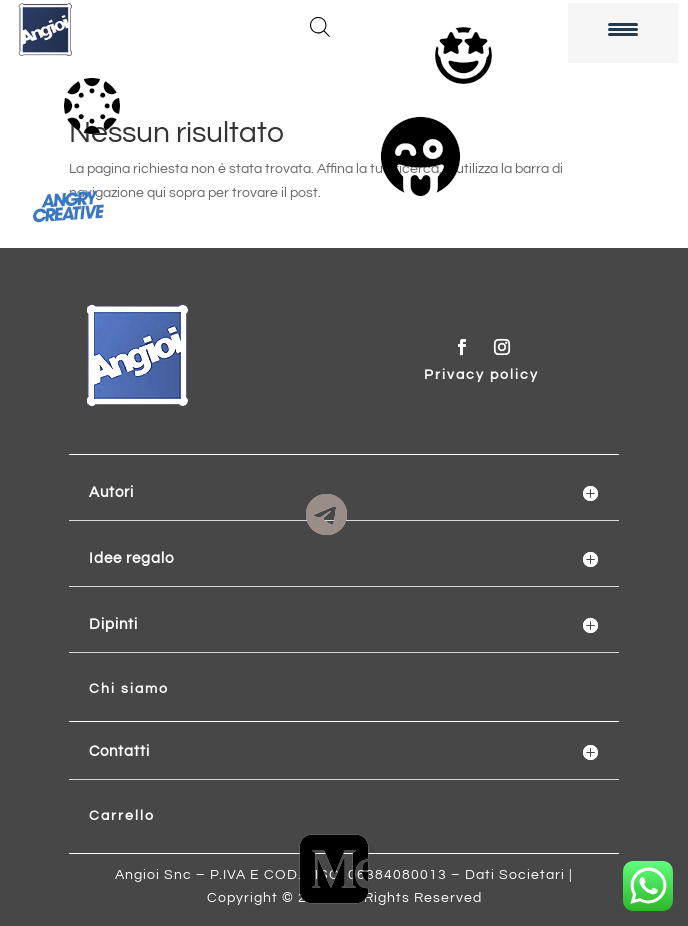 The width and height of the screenshot is (688, 926). I want to click on react with a playful or silly expression, so click(420, 156).